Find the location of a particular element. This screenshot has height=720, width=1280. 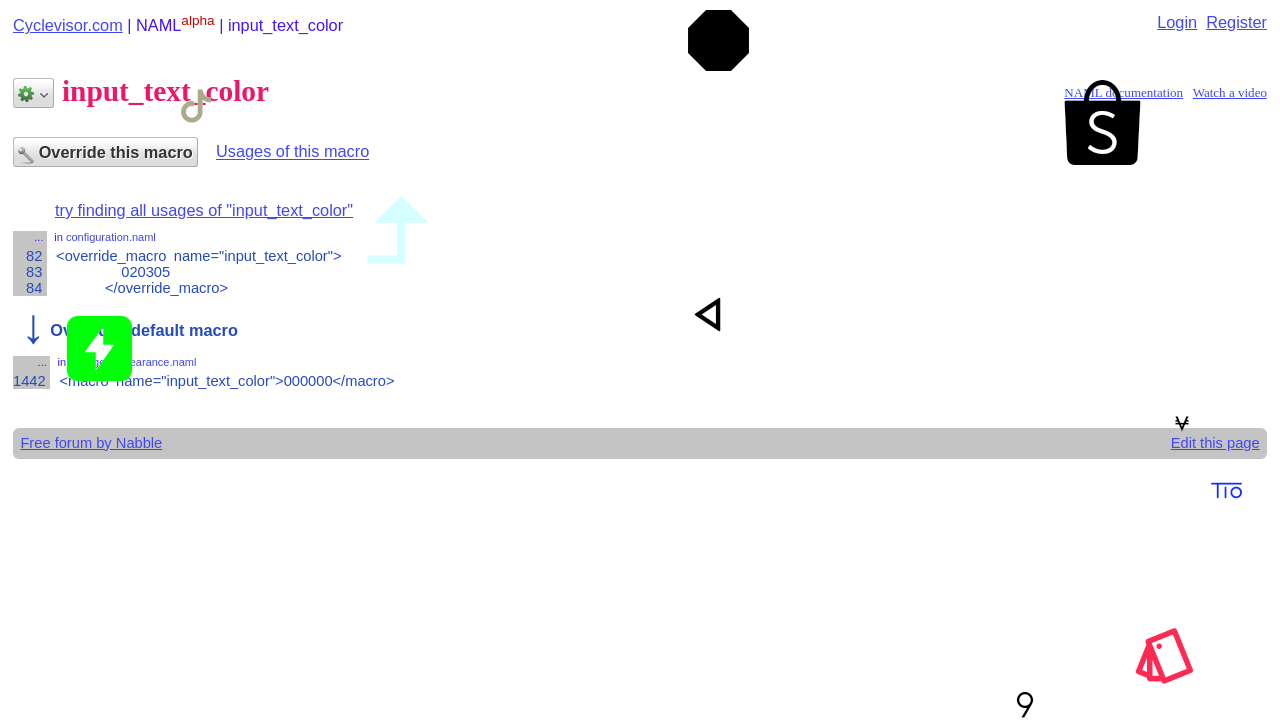

stop or warning indicator is located at coordinates (718, 40).